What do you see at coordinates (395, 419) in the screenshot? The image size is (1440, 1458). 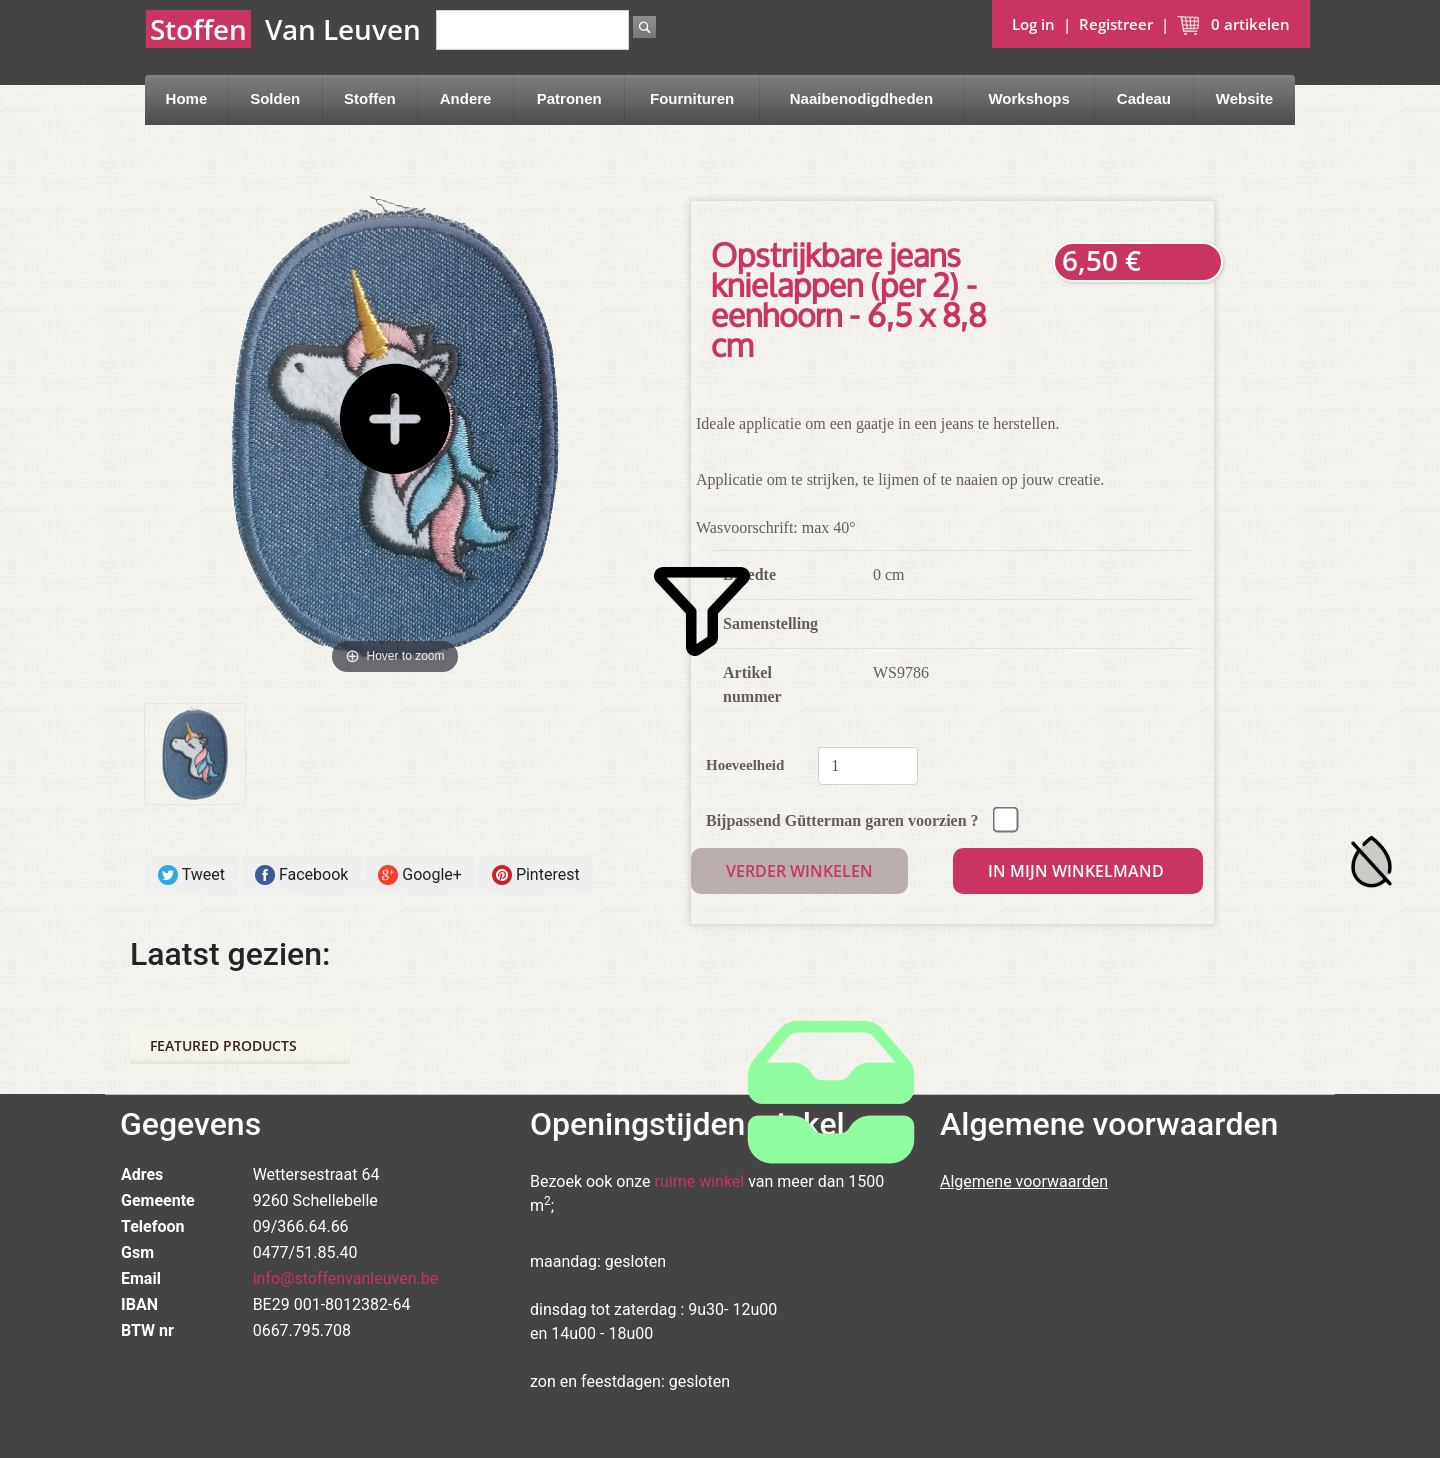 I see `add a new item` at bounding box center [395, 419].